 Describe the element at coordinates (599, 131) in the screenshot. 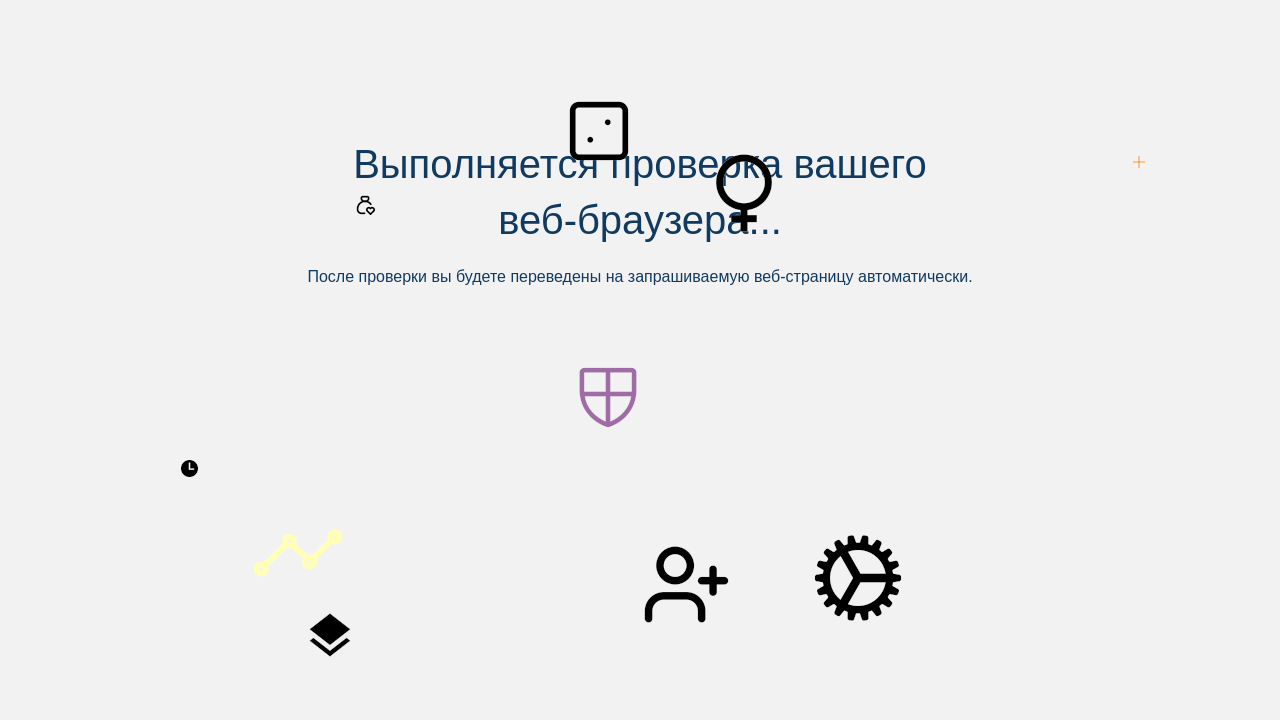

I see `roll for a random result` at that location.